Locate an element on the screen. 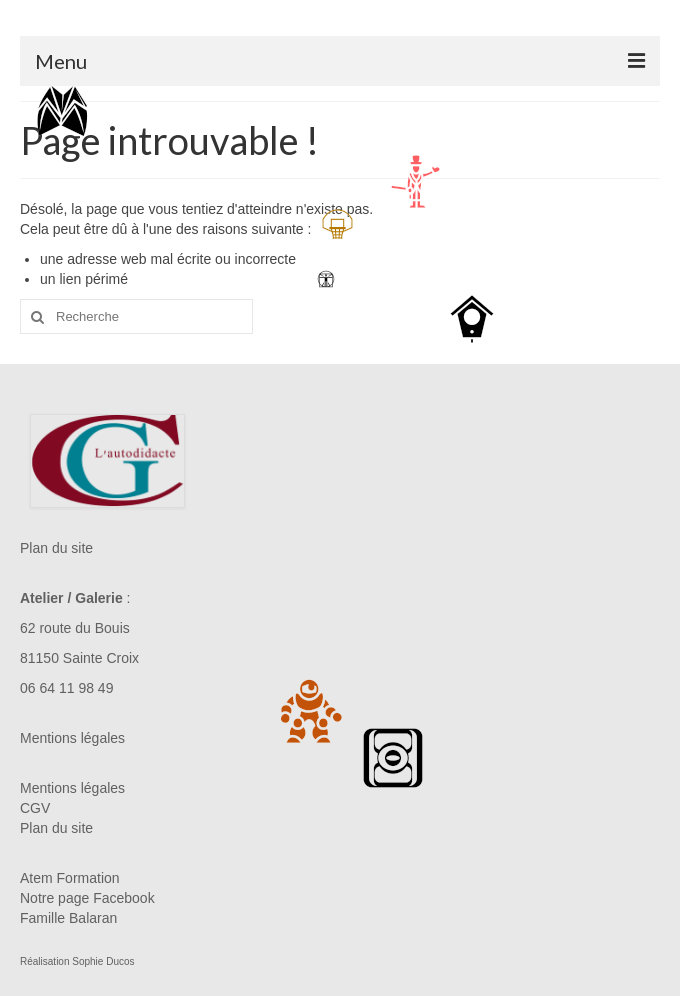 This screenshot has height=996, width=680. circus or entertainment category is located at coordinates (416, 181).